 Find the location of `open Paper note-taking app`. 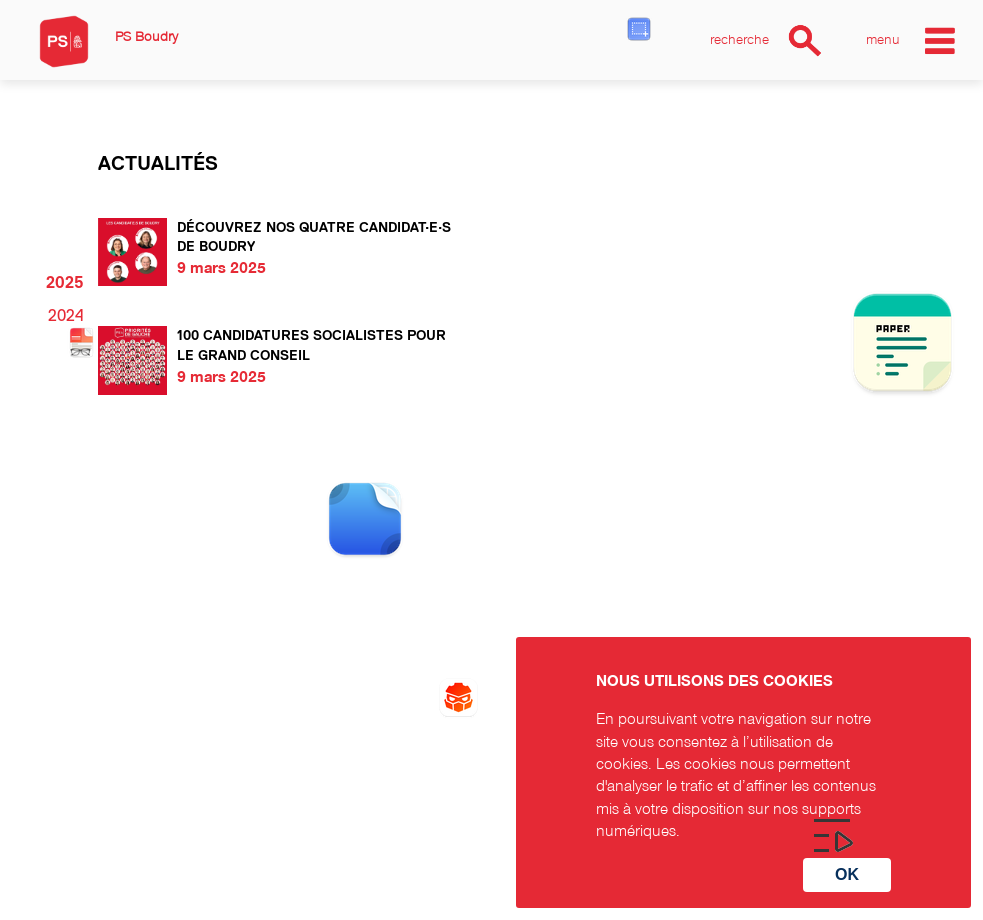

open Paper note-taking app is located at coordinates (902, 342).